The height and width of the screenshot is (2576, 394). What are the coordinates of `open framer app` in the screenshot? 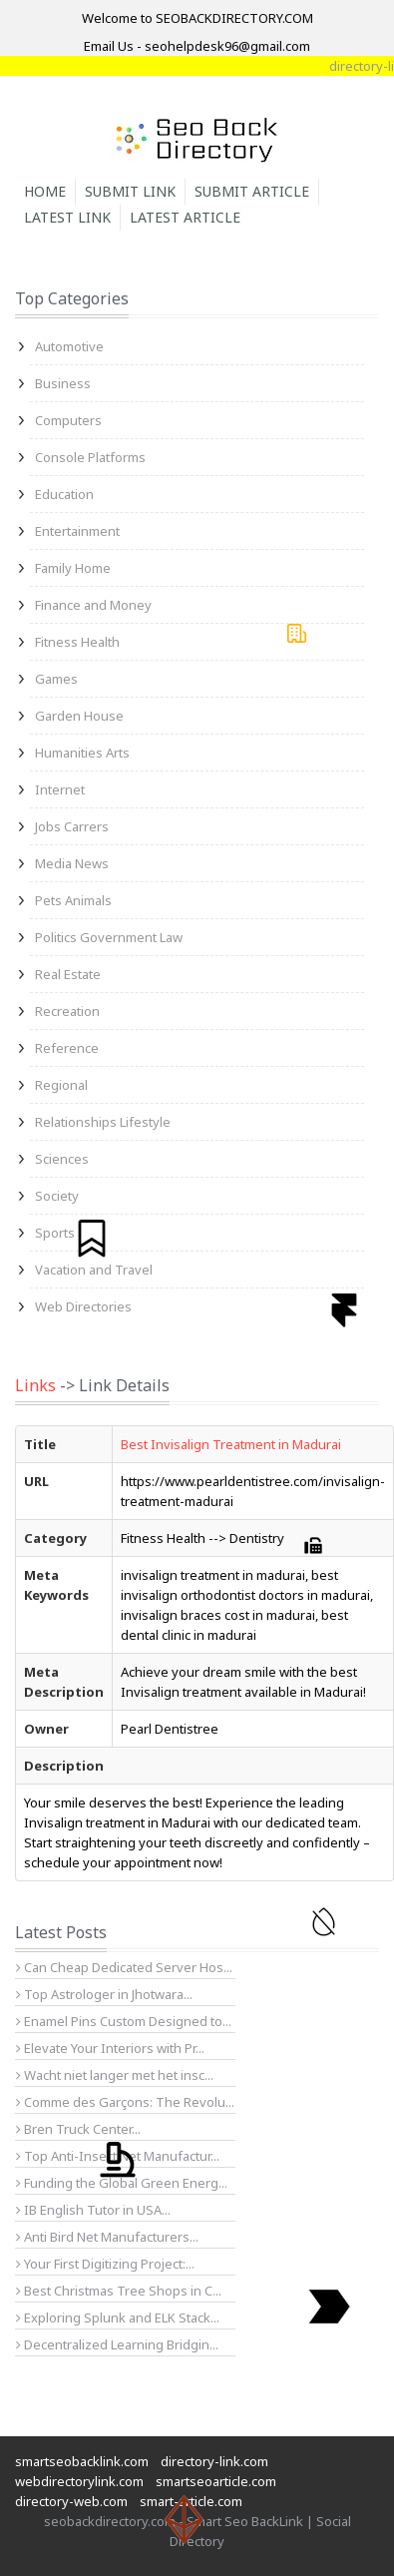 It's located at (344, 1308).